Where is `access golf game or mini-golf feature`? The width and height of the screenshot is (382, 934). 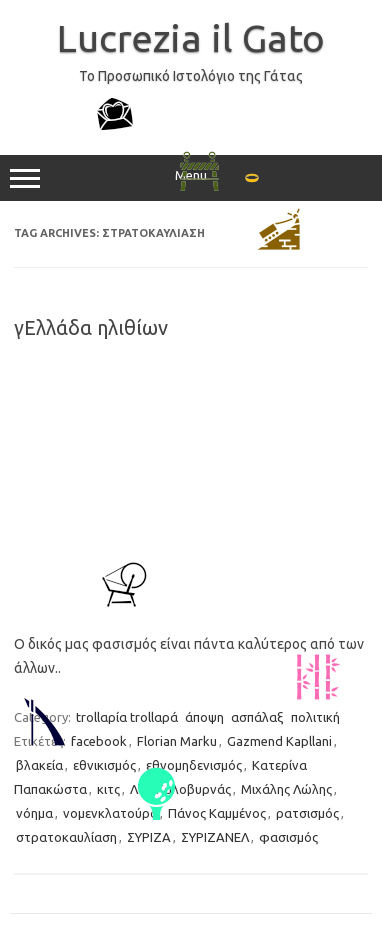 access golf game or mini-golf feature is located at coordinates (156, 793).